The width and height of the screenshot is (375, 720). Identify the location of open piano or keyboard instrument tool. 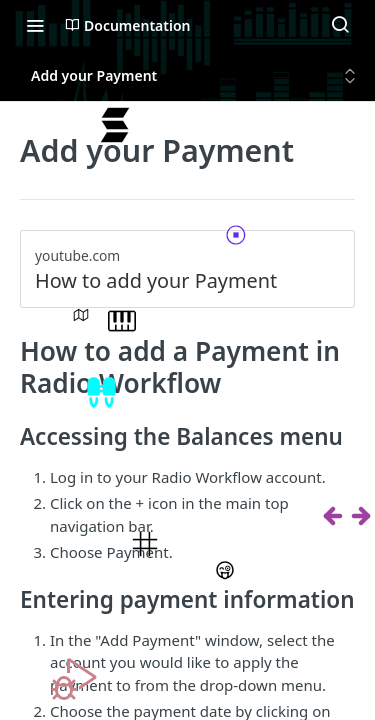
(122, 321).